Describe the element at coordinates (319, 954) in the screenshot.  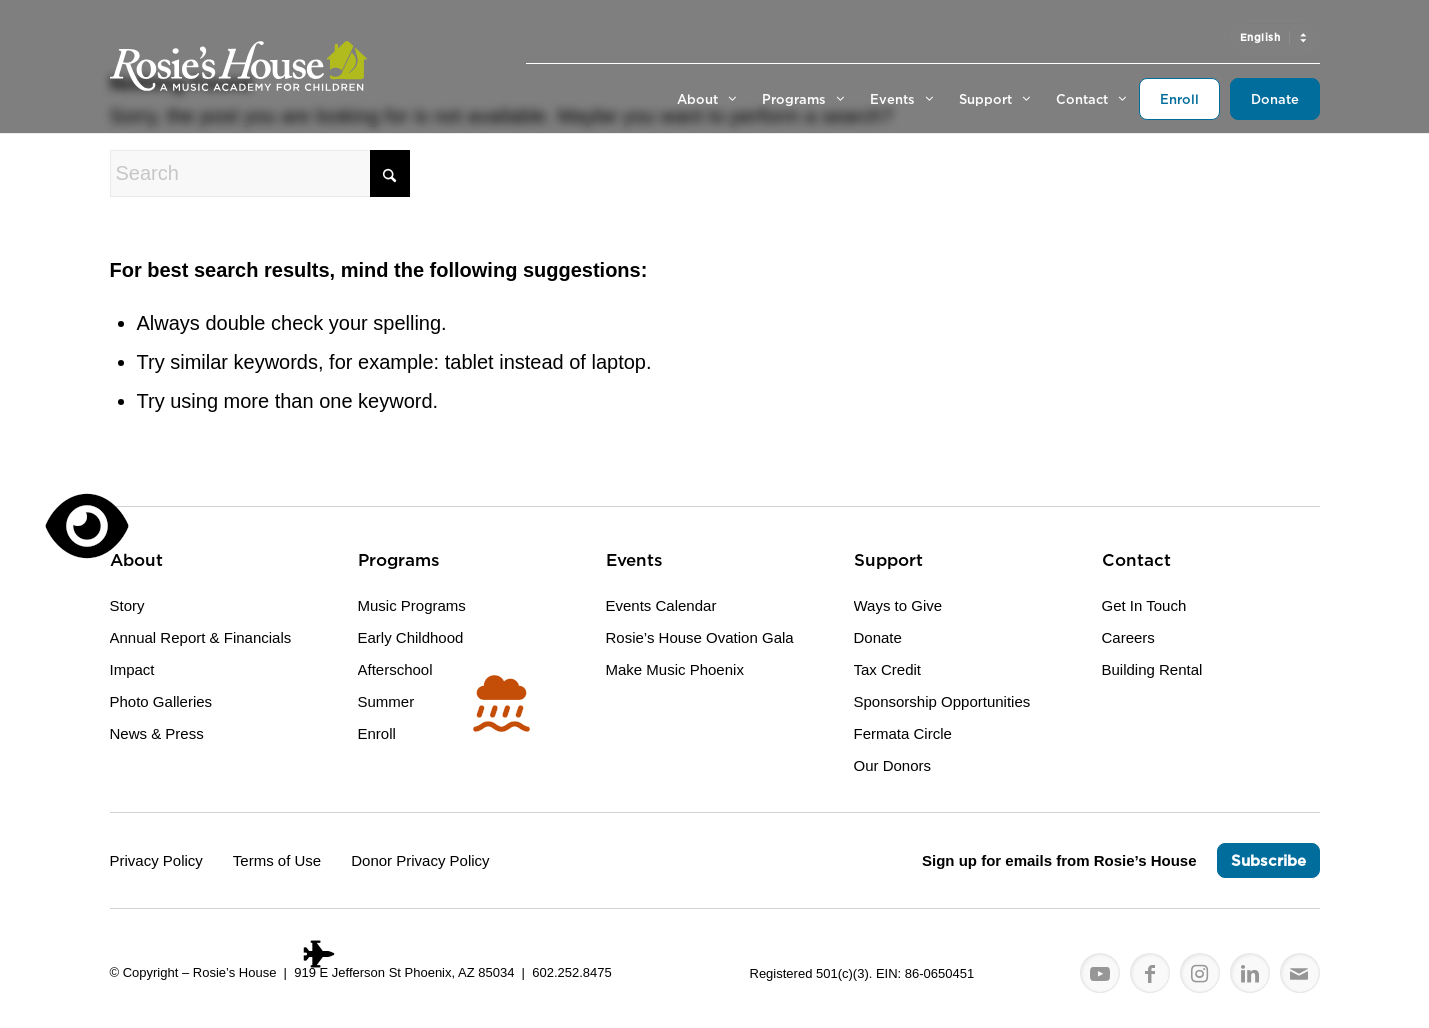
I see `access flight or aviation features` at that location.